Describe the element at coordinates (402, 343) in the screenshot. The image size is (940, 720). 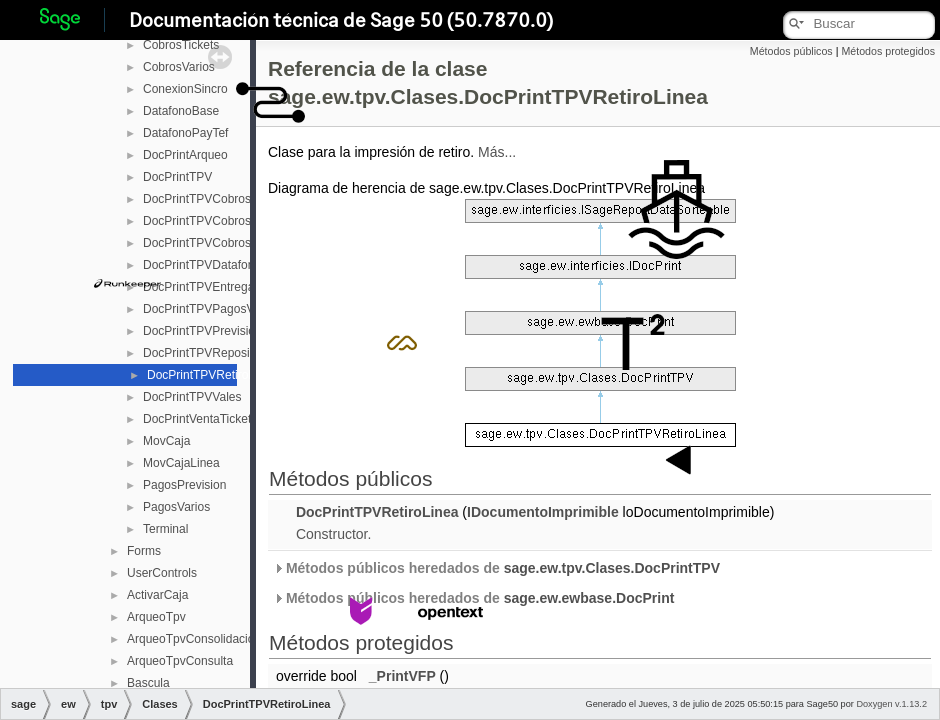
I see `maze user testing platform logo` at that location.